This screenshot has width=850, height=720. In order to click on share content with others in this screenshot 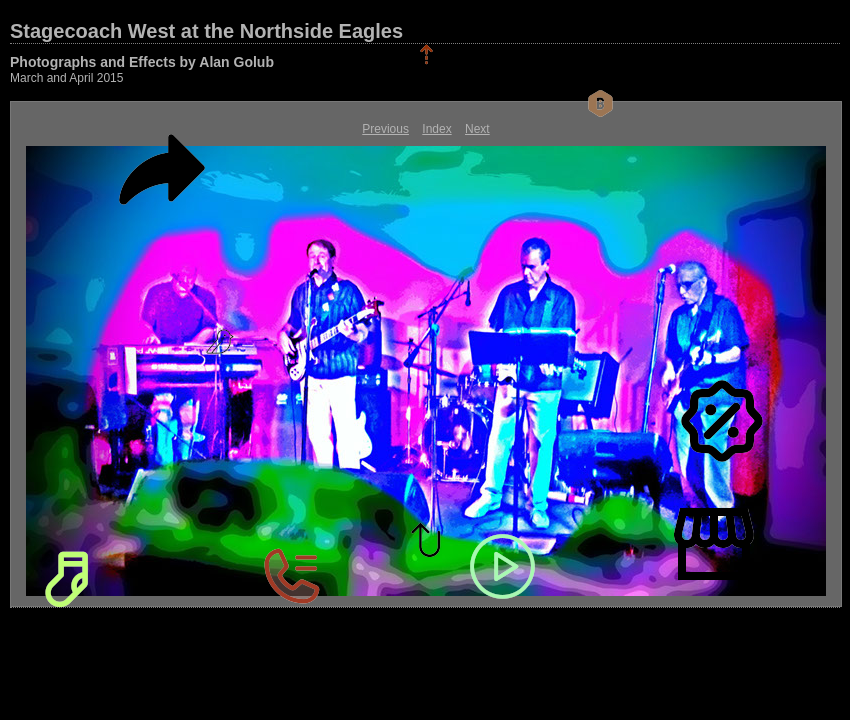, I will do `click(162, 174)`.